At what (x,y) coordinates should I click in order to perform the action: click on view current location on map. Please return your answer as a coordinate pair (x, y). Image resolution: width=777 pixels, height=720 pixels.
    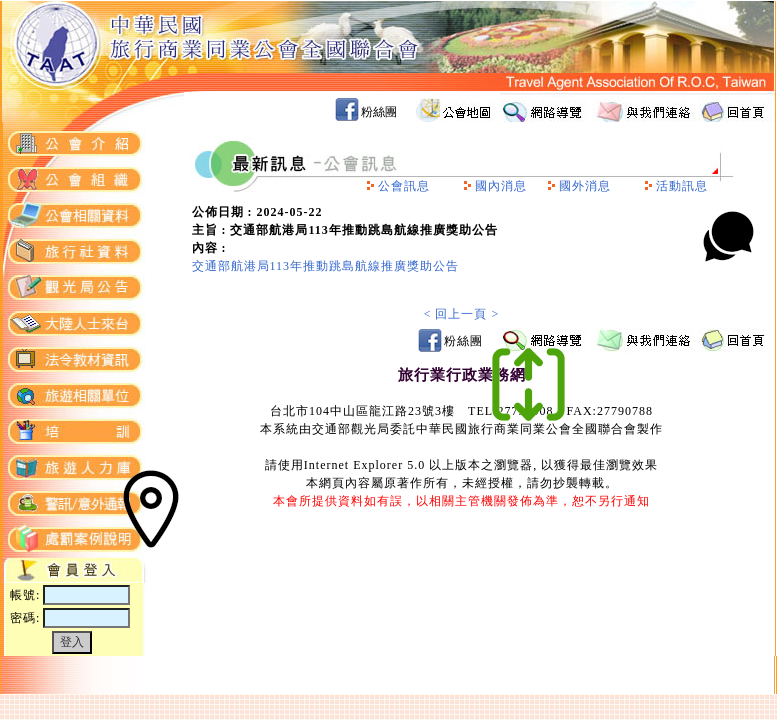
    Looking at the image, I should click on (151, 509).